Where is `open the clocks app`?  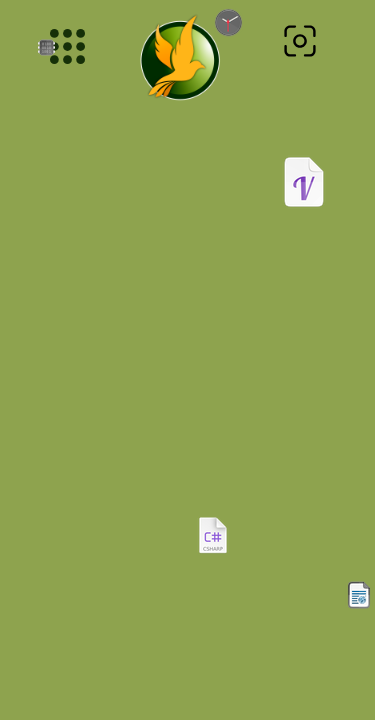
open the clocks app is located at coordinates (228, 22).